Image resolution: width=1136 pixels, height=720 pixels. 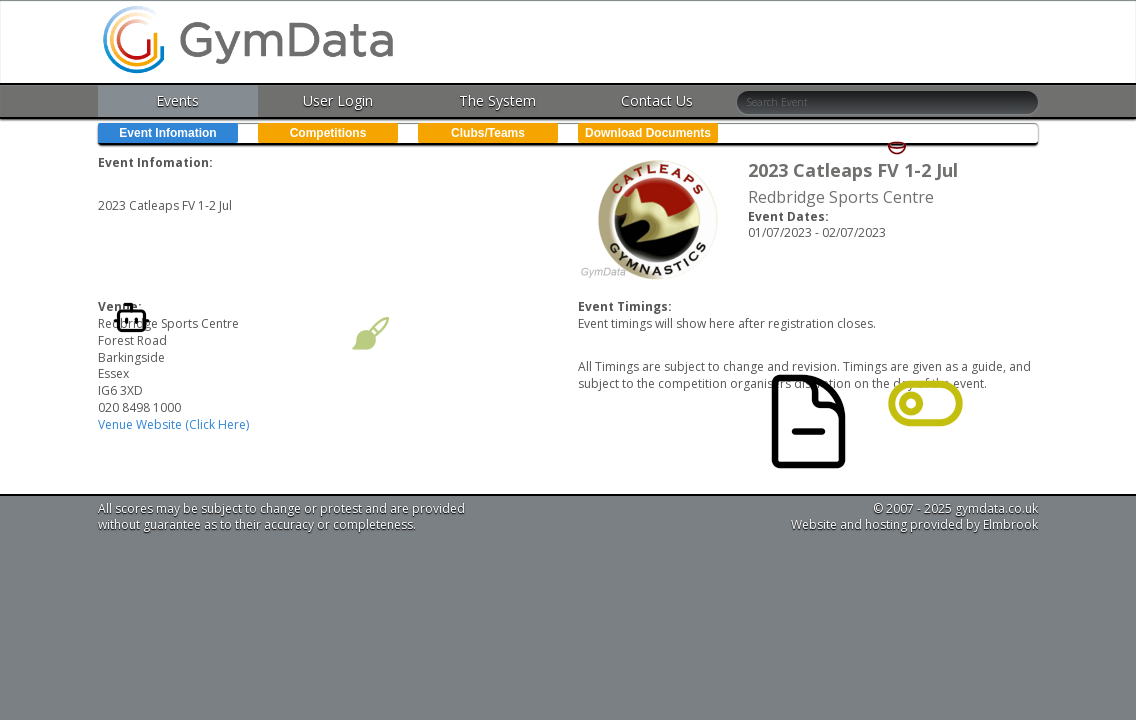 What do you see at coordinates (897, 148) in the screenshot?
I see `switch to hemisphere or dome view` at bounding box center [897, 148].